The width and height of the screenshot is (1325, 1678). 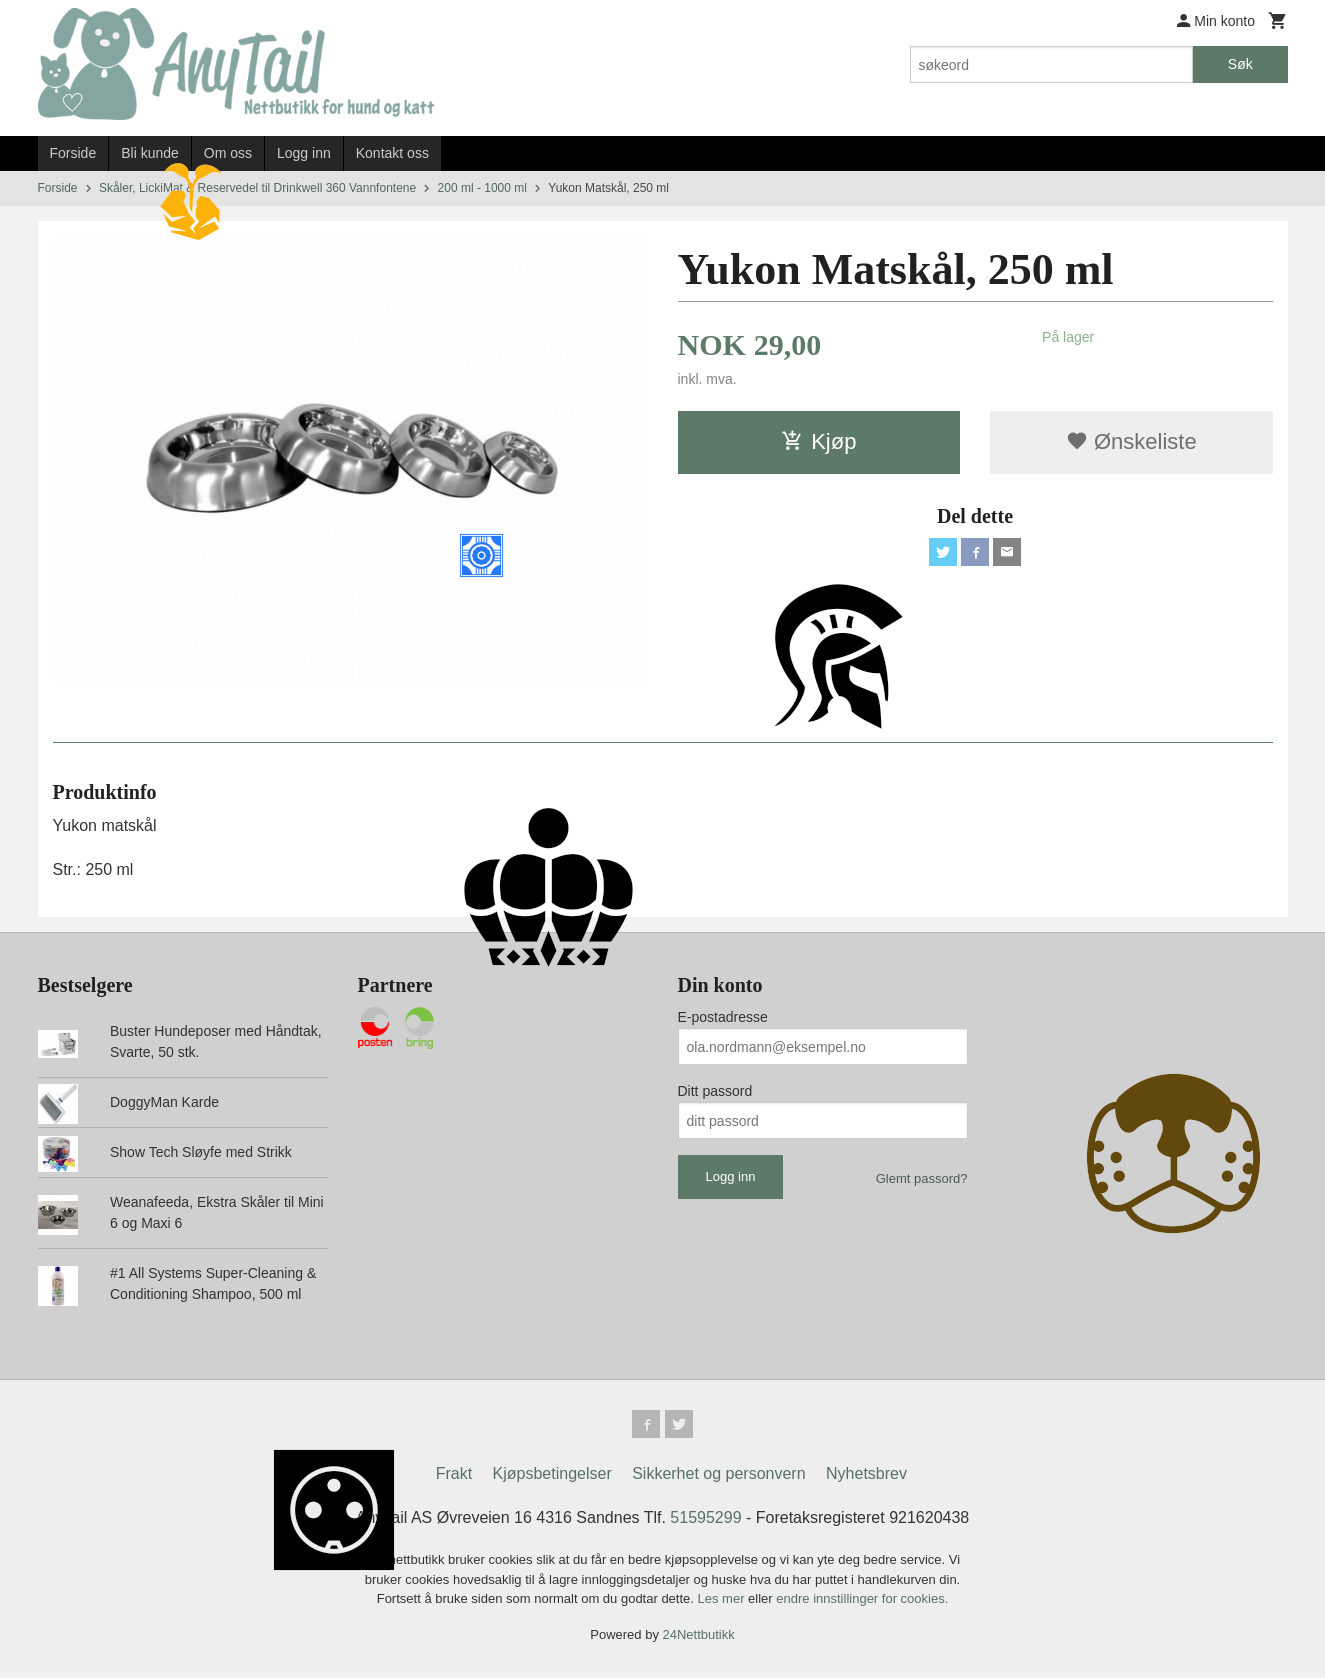 What do you see at coordinates (548, 887) in the screenshot?
I see `indicates premium or royal status in a game` at bounding box center [548, 887].